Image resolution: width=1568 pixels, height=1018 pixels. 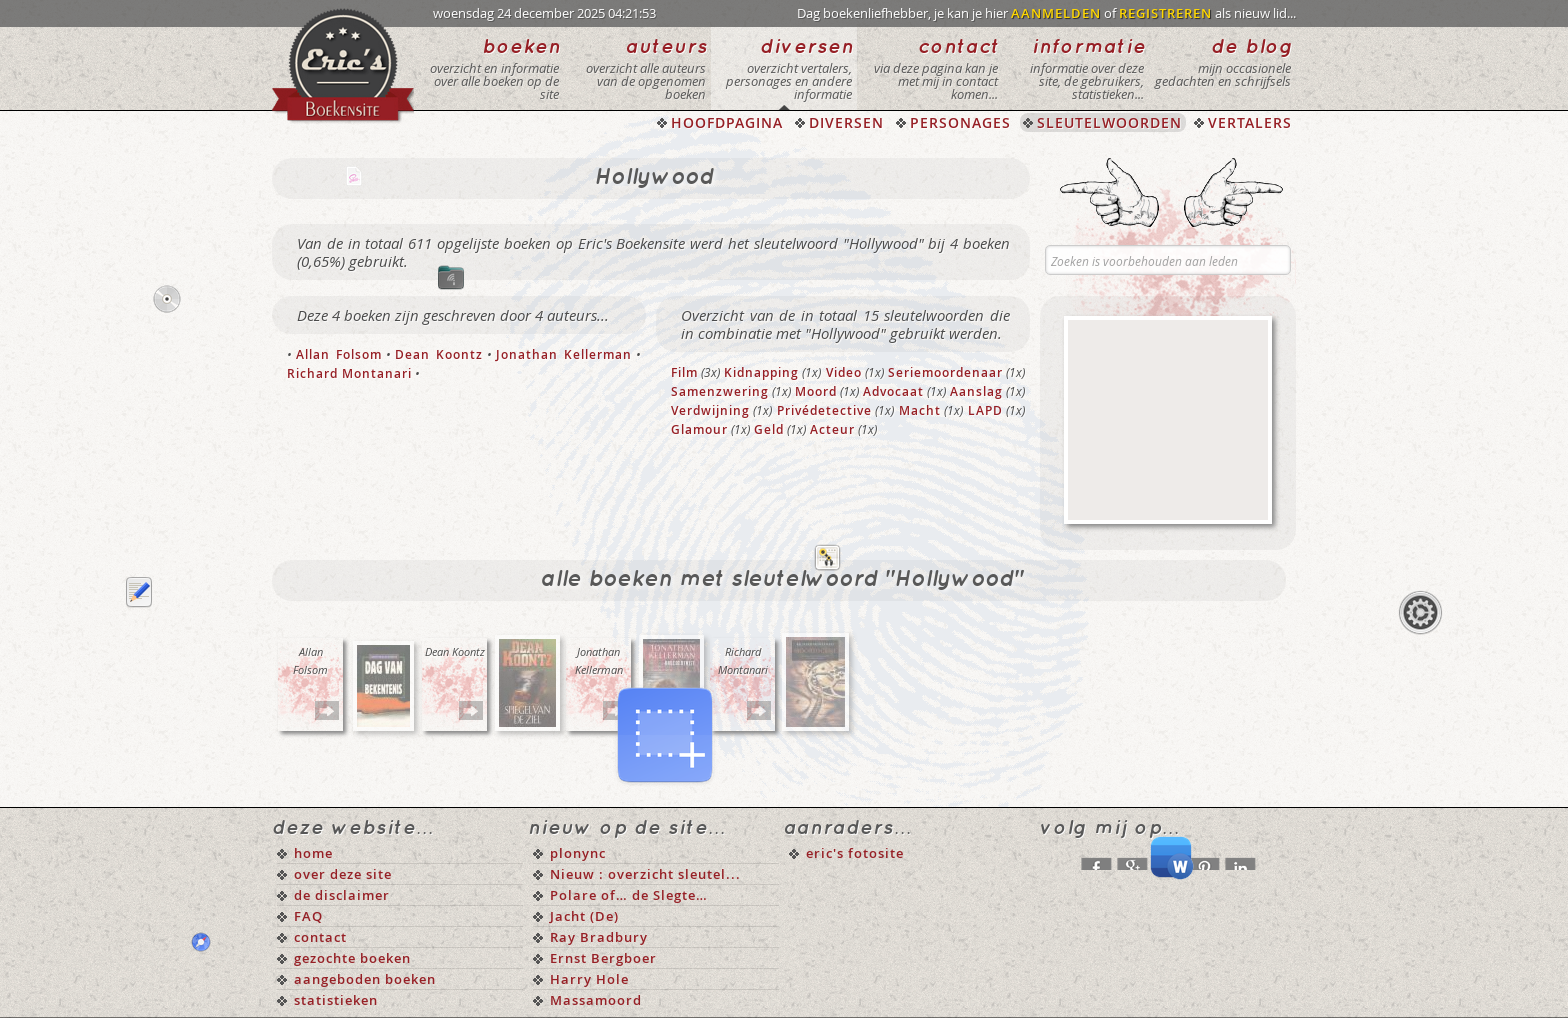 What do you see at coordinates (1171, 857) in the screenshot?
I see `open Microsoft Word` at bounding box center [1171, 857].